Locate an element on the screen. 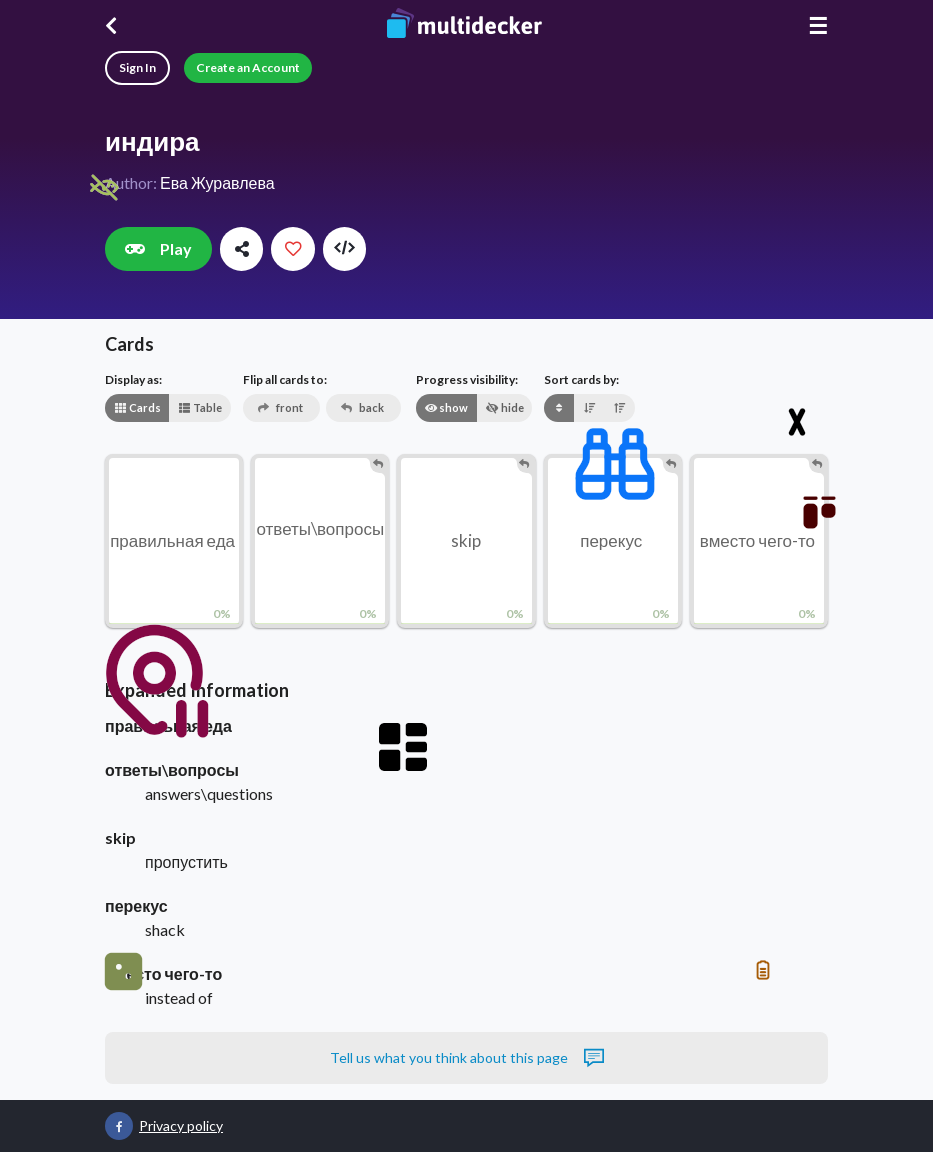 Image resolution: width=933 pixels, height=1152 pixels. battery level indicator showing medium charge is located at coordinates (763, 970).